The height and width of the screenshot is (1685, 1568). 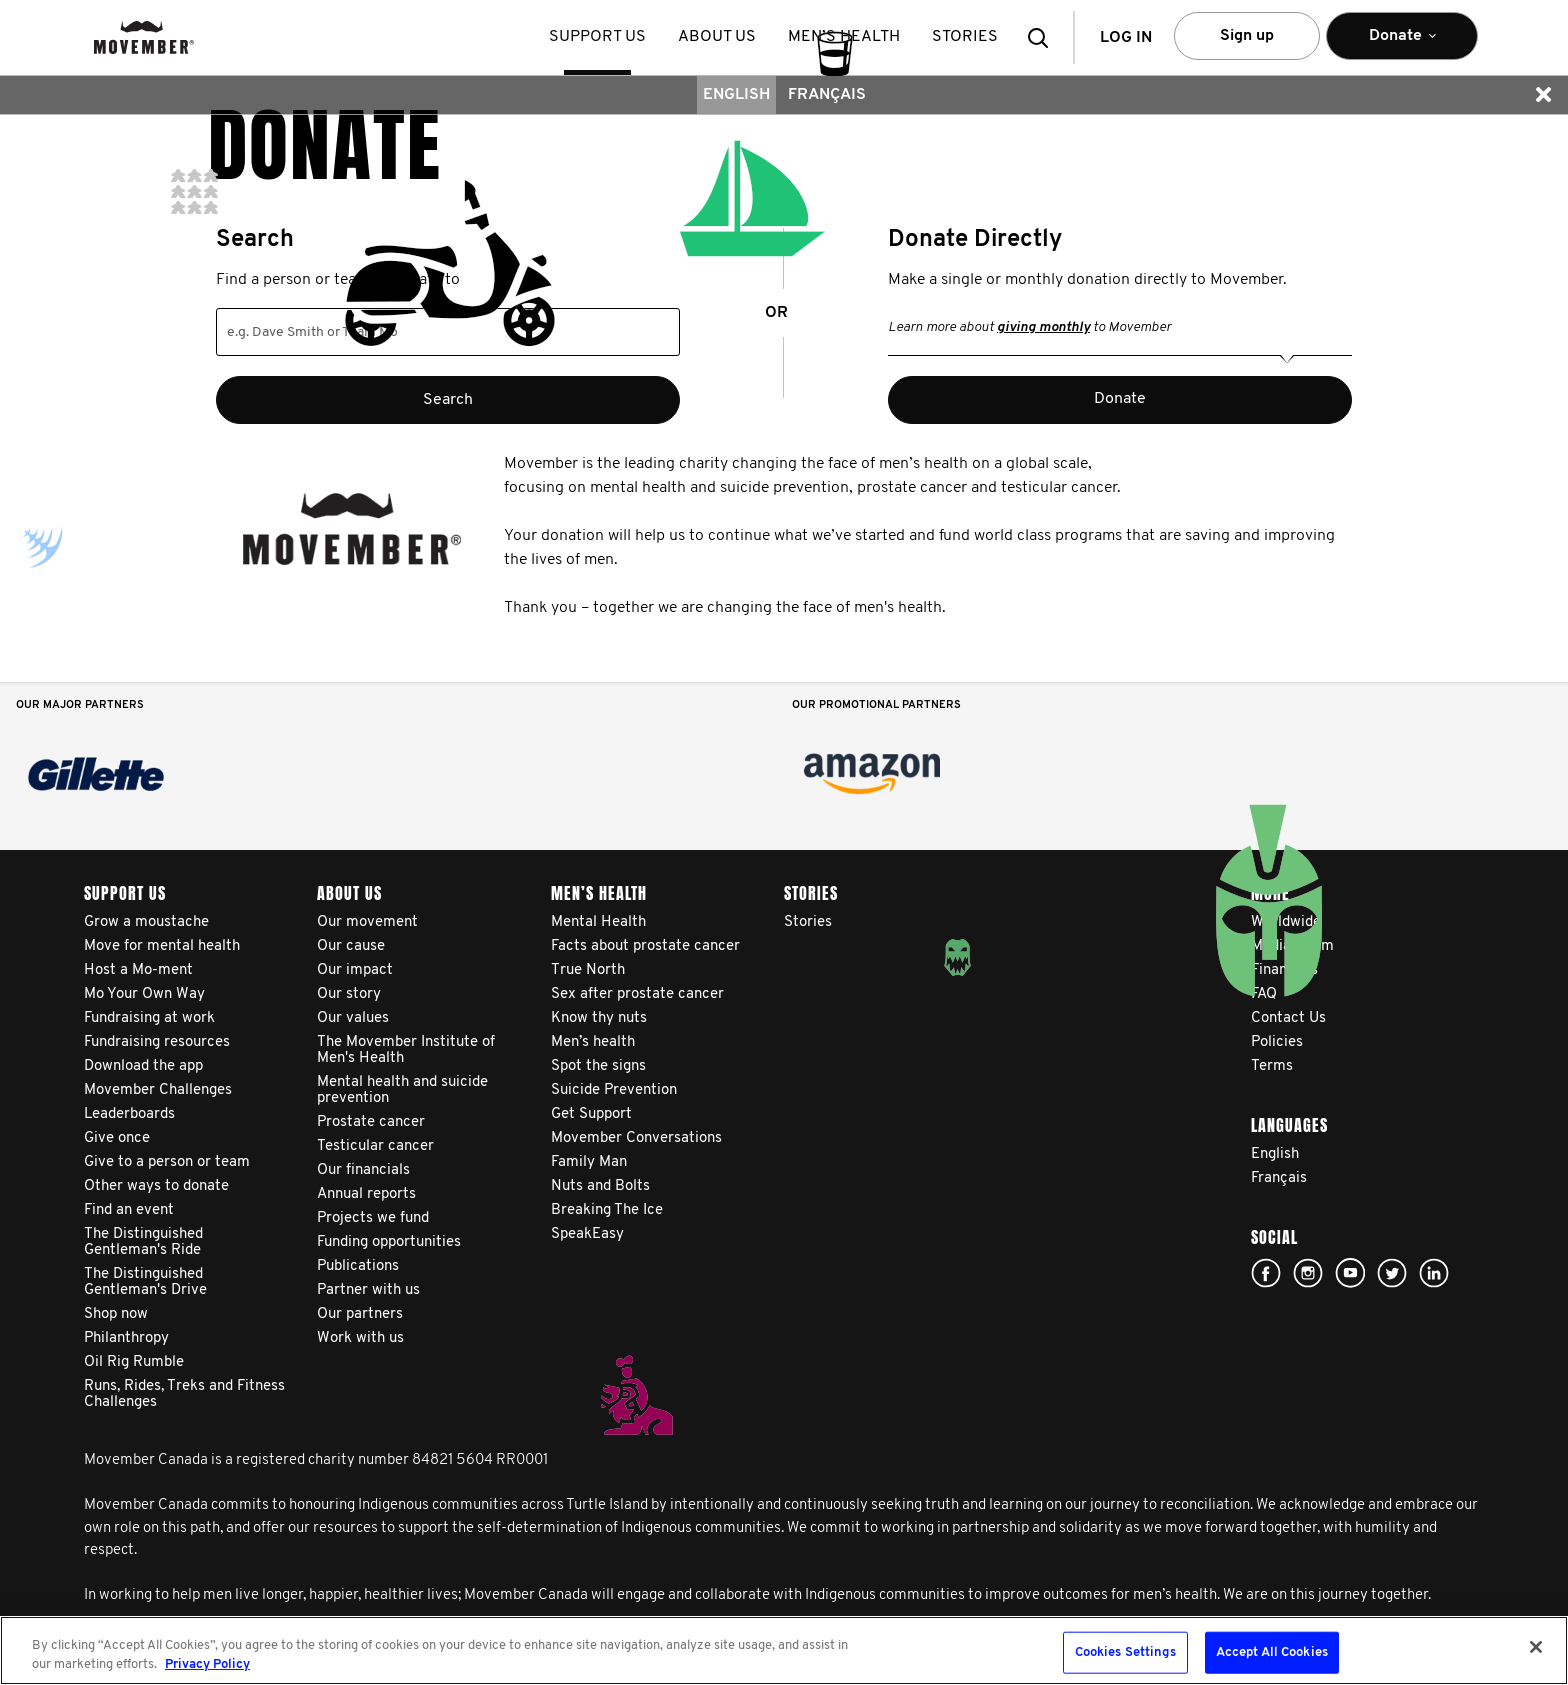 What do you see at coordinates (752, 198) in the screenshot?
I see `access sailing or boating activities` at bounding box center [752, 198].